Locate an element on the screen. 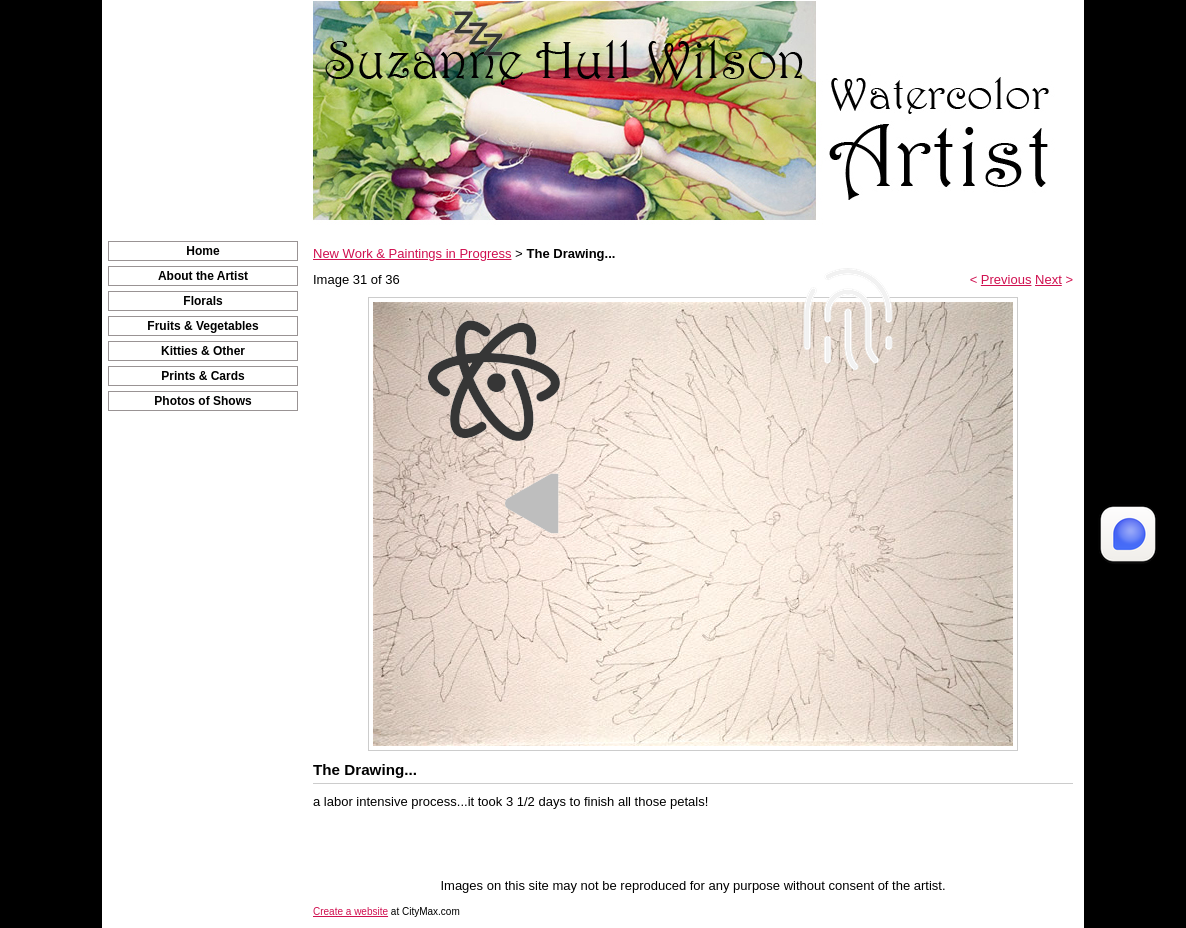  open the texts messaging app is located at coordinates (1128, 534).